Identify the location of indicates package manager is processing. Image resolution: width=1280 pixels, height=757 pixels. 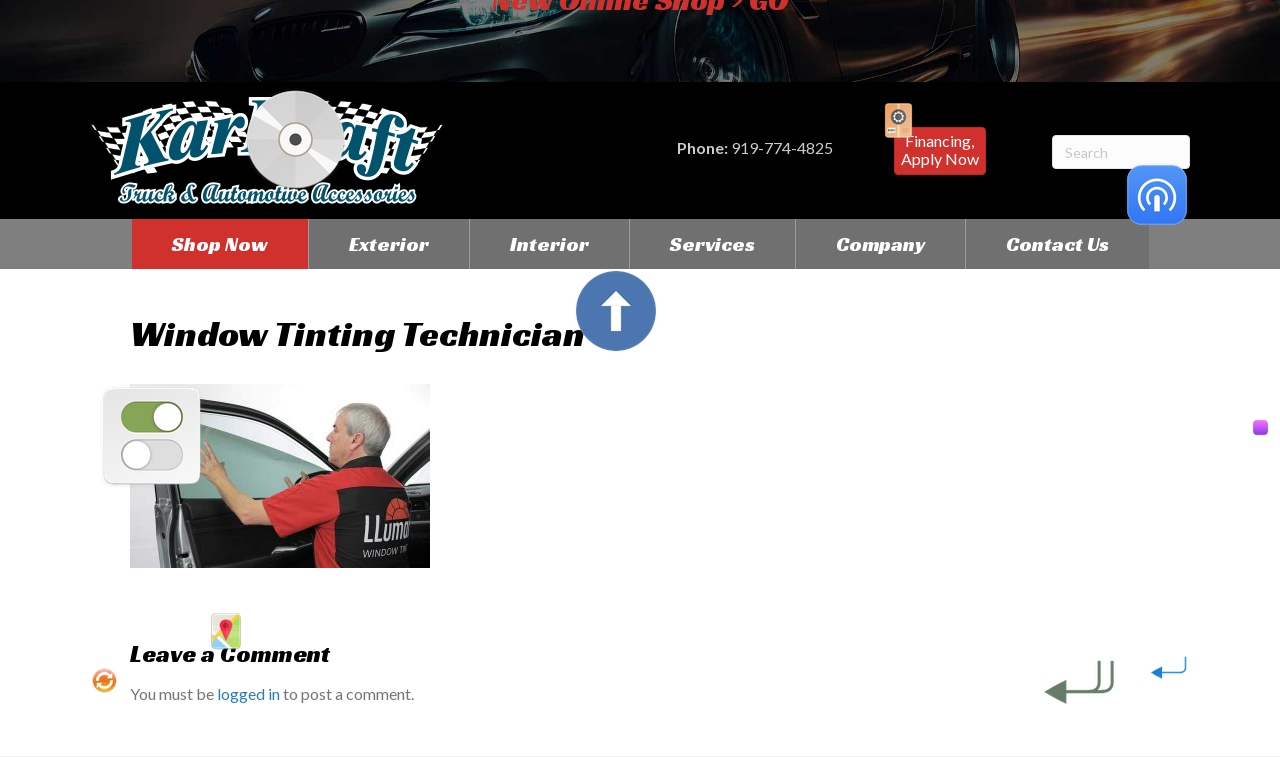
(898, 120).